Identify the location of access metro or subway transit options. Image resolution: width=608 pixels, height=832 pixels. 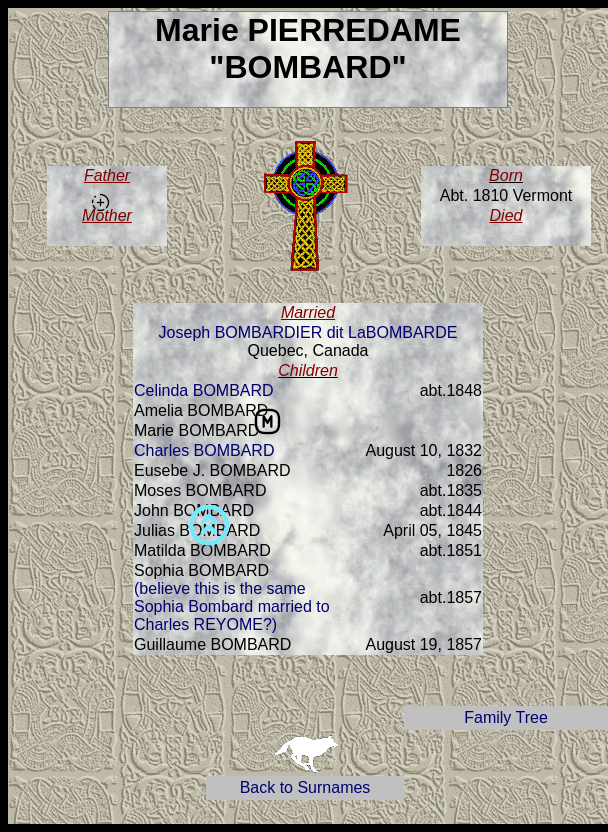
(267, 421).